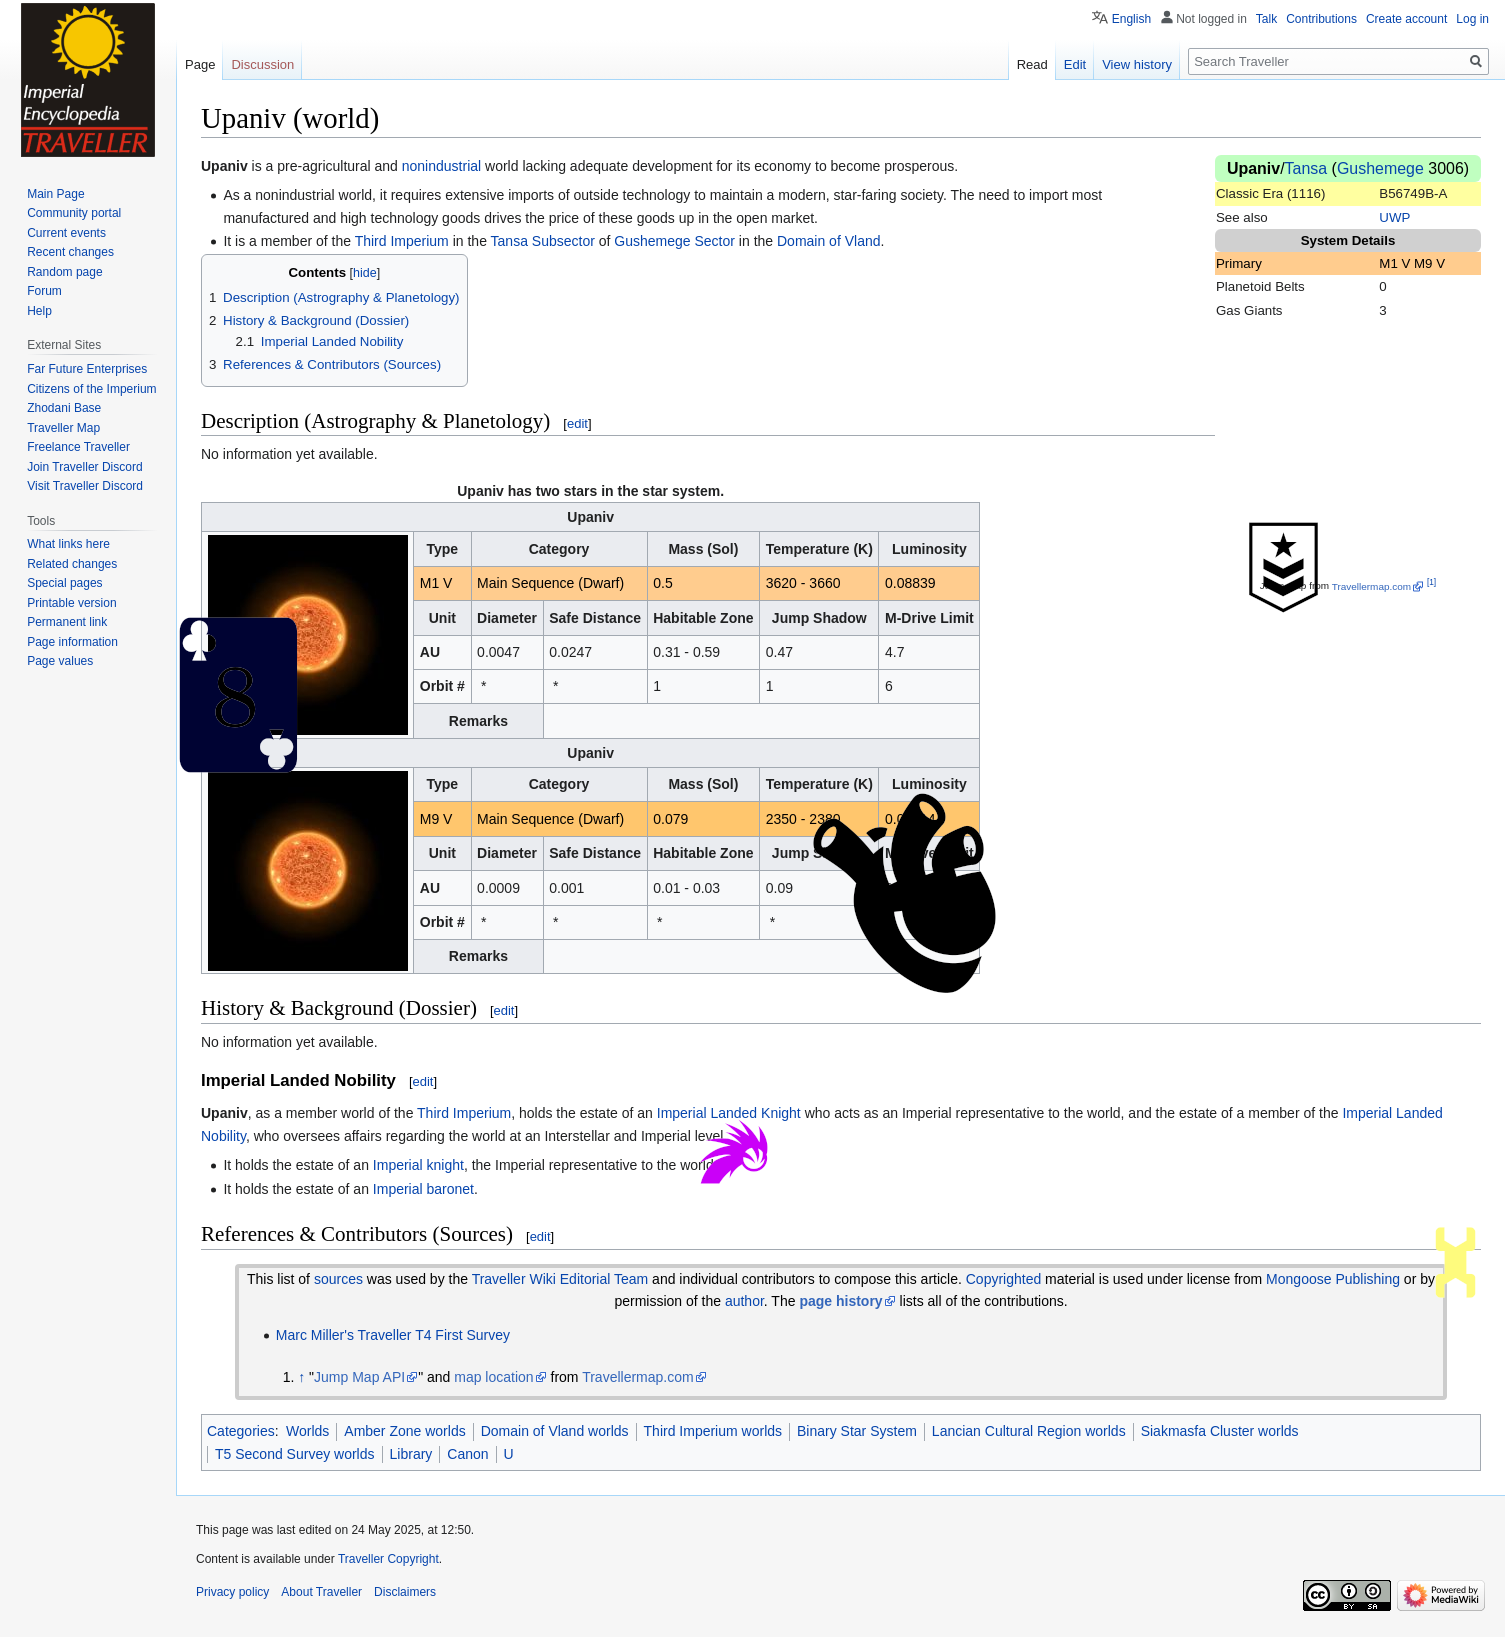  Describe the element at coordinates (238, 695) in the screenshot. I see `eight of clubs playing card` at that location.